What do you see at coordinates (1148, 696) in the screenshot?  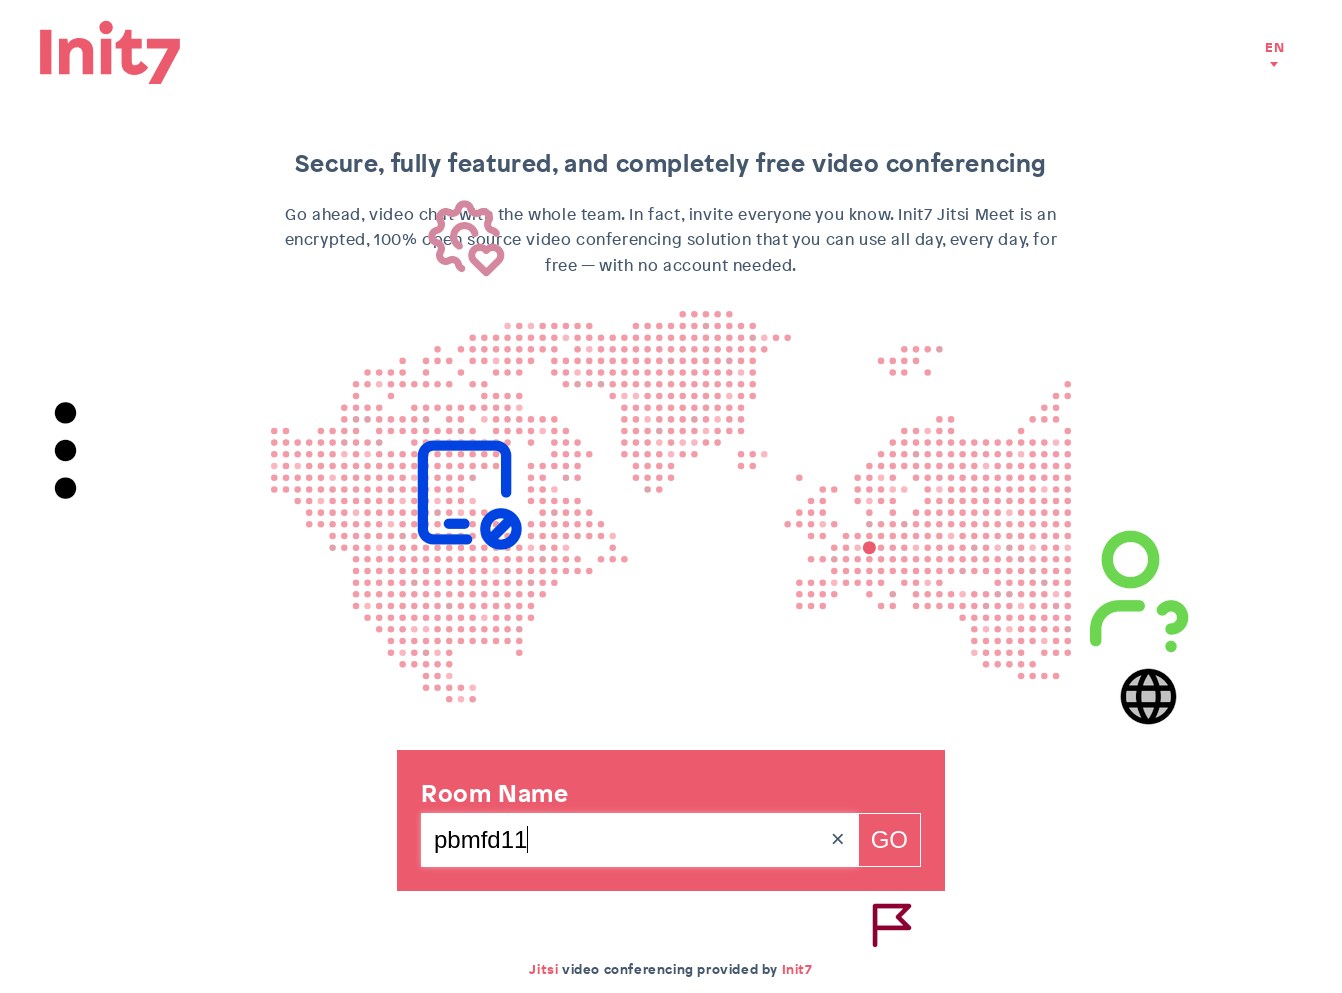 I see `change language or region settings` at bounding box center [1148, 696].